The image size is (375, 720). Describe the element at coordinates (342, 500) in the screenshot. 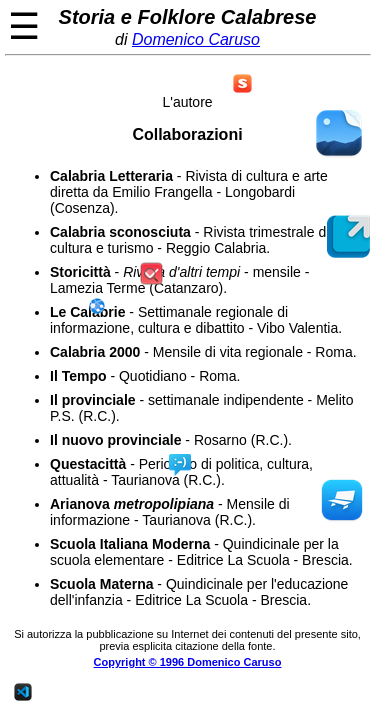

I see `open blockbench 3d modeling application` at that location.